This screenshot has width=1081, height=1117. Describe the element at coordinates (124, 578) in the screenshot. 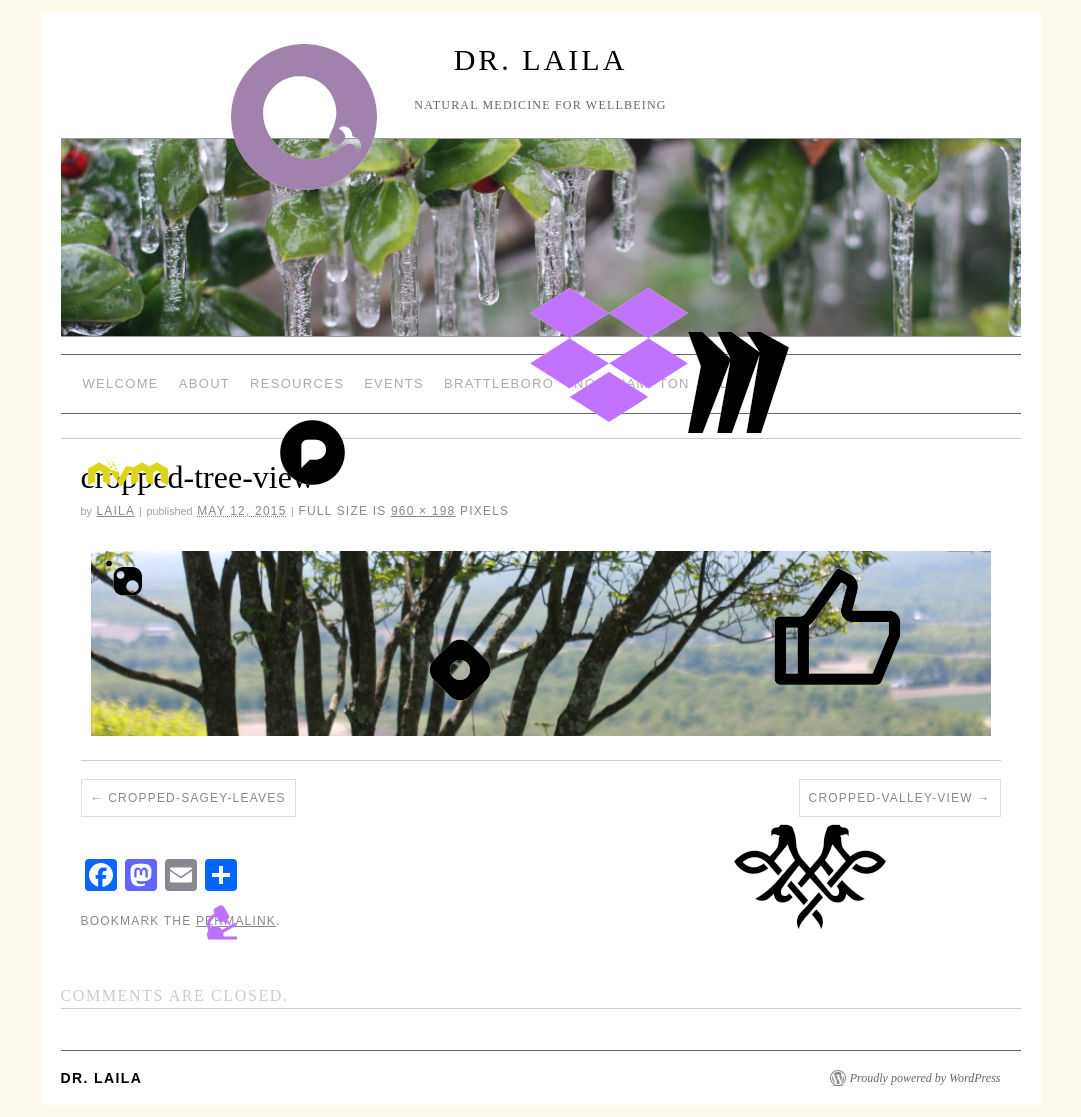

I see `nuget package manager logo` at that location.